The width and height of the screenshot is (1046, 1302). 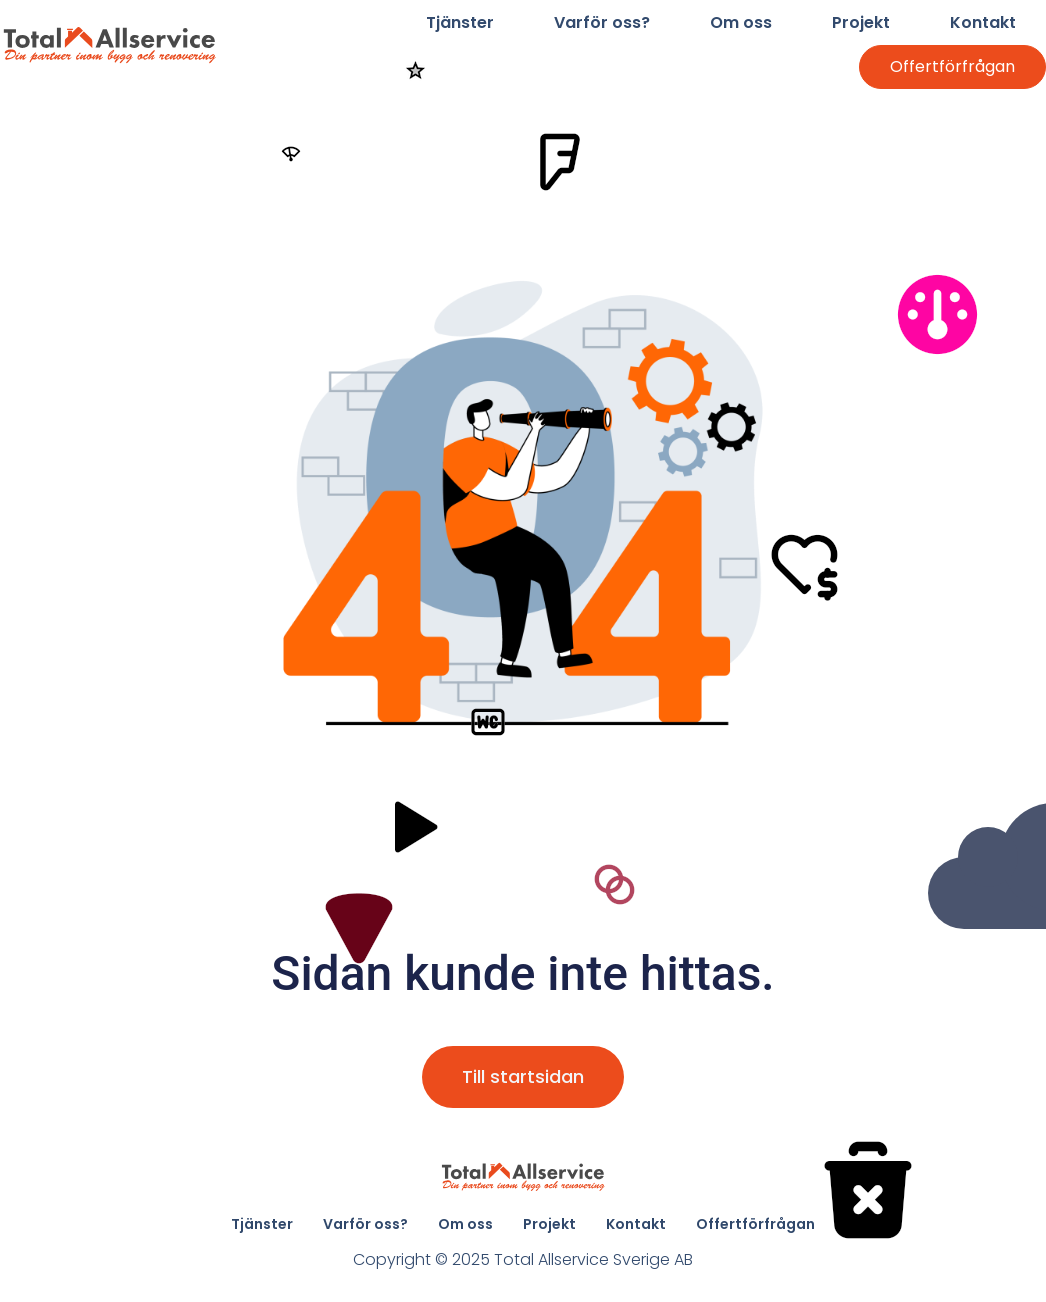 What do you see at coordinates (359, 930) in the screenshot?
I see `filter or sort content` at bounding box center [359, 930].